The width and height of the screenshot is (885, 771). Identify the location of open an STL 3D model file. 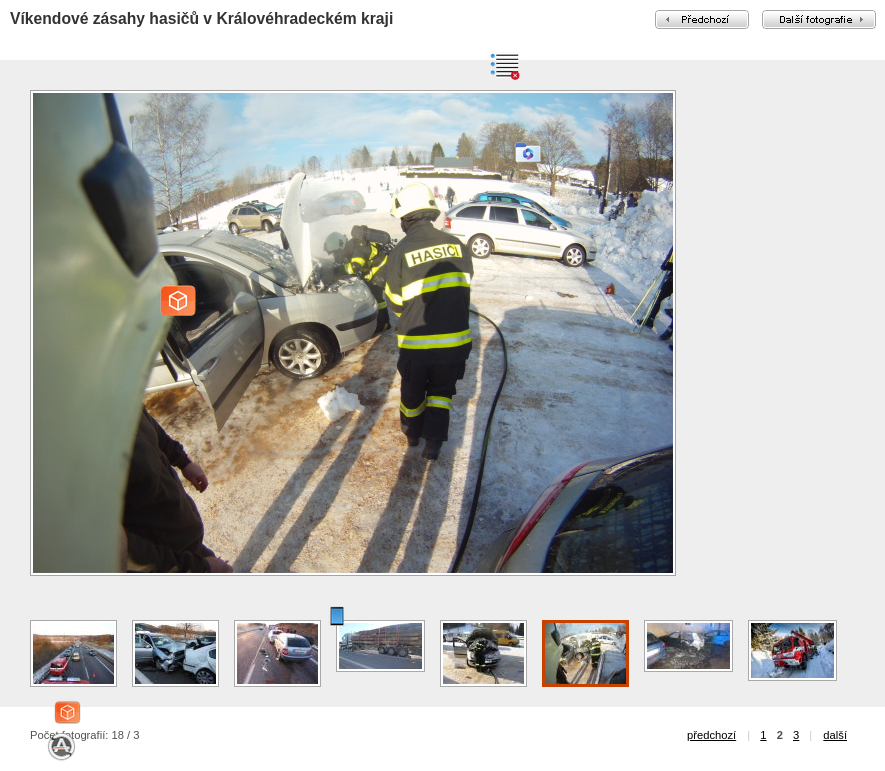
(67, 711).